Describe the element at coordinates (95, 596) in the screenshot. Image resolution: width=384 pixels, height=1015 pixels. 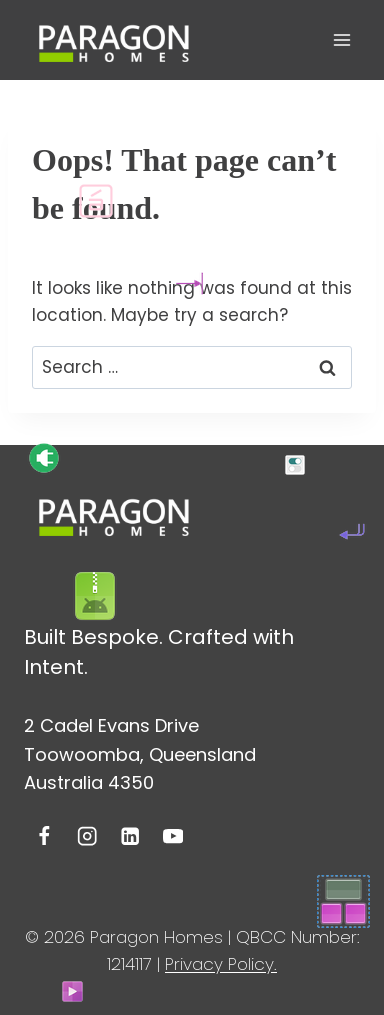
I see `android app package file (APK) ready for installation` at that location.